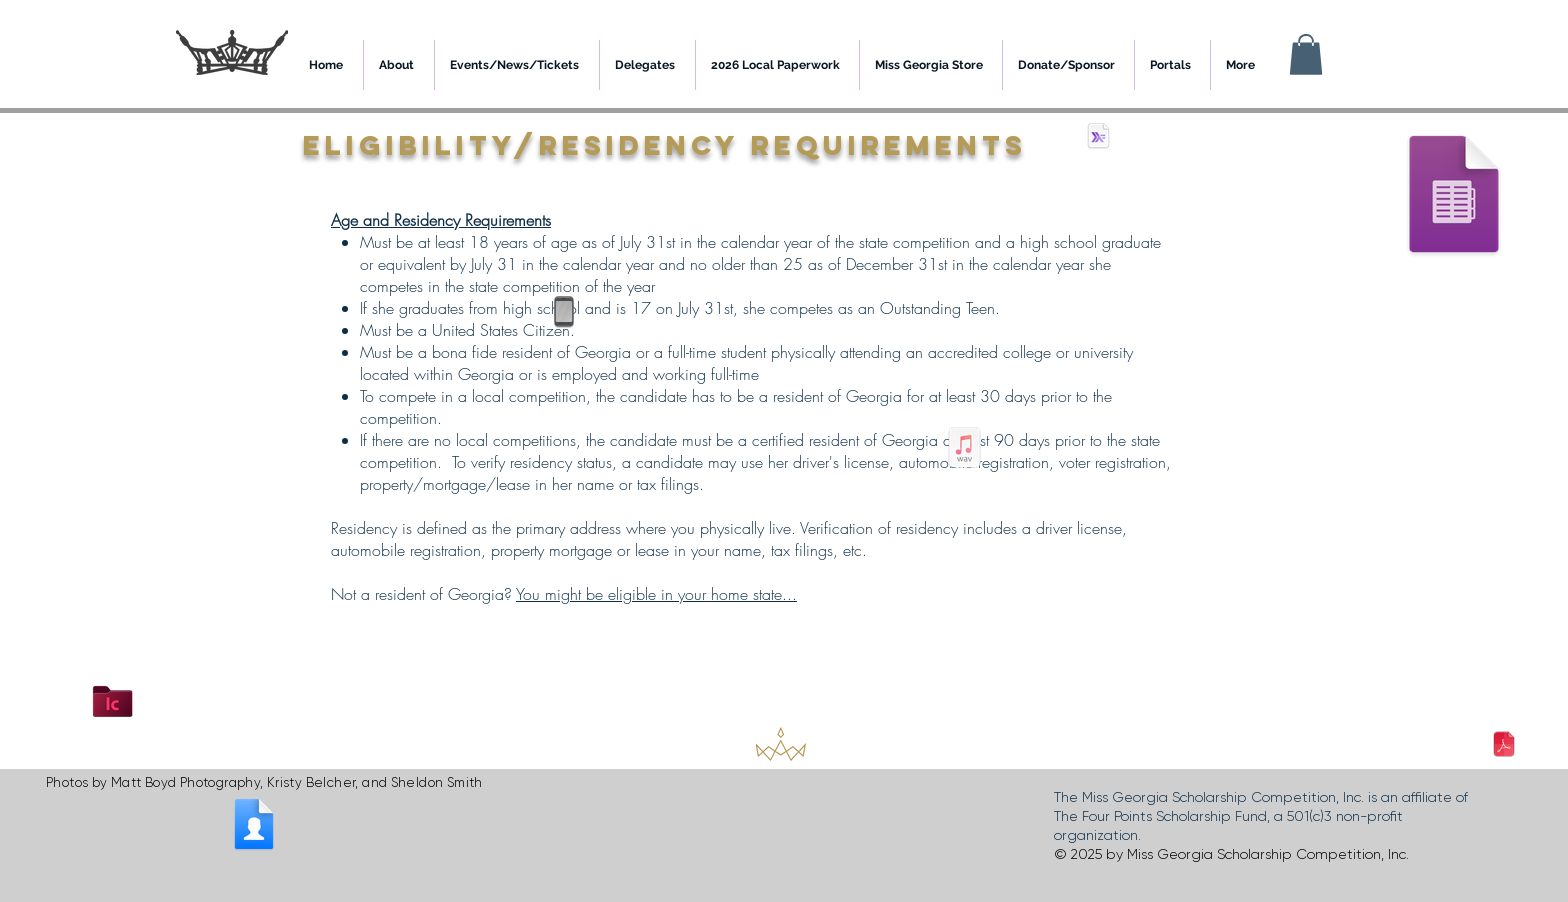 The height and width of the screenshot is (902, 1568). I want to click on open a Microsoft OneNote file, so click(1454, 194).